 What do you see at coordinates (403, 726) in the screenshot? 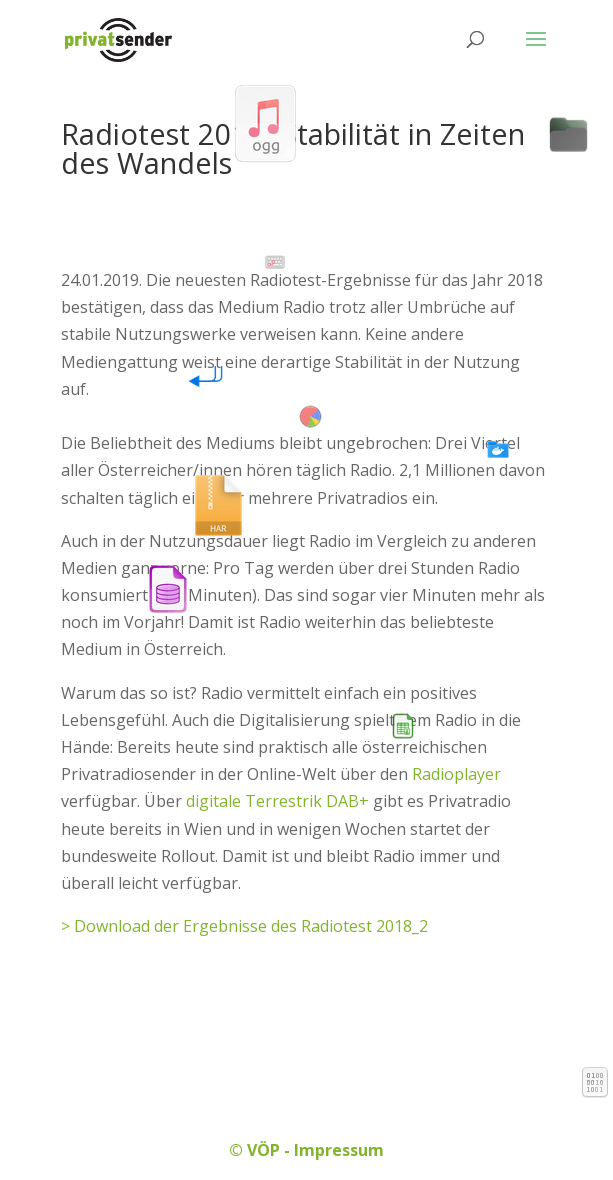
I see `open a spreadsheet template file` at bounding box center [403, 726].